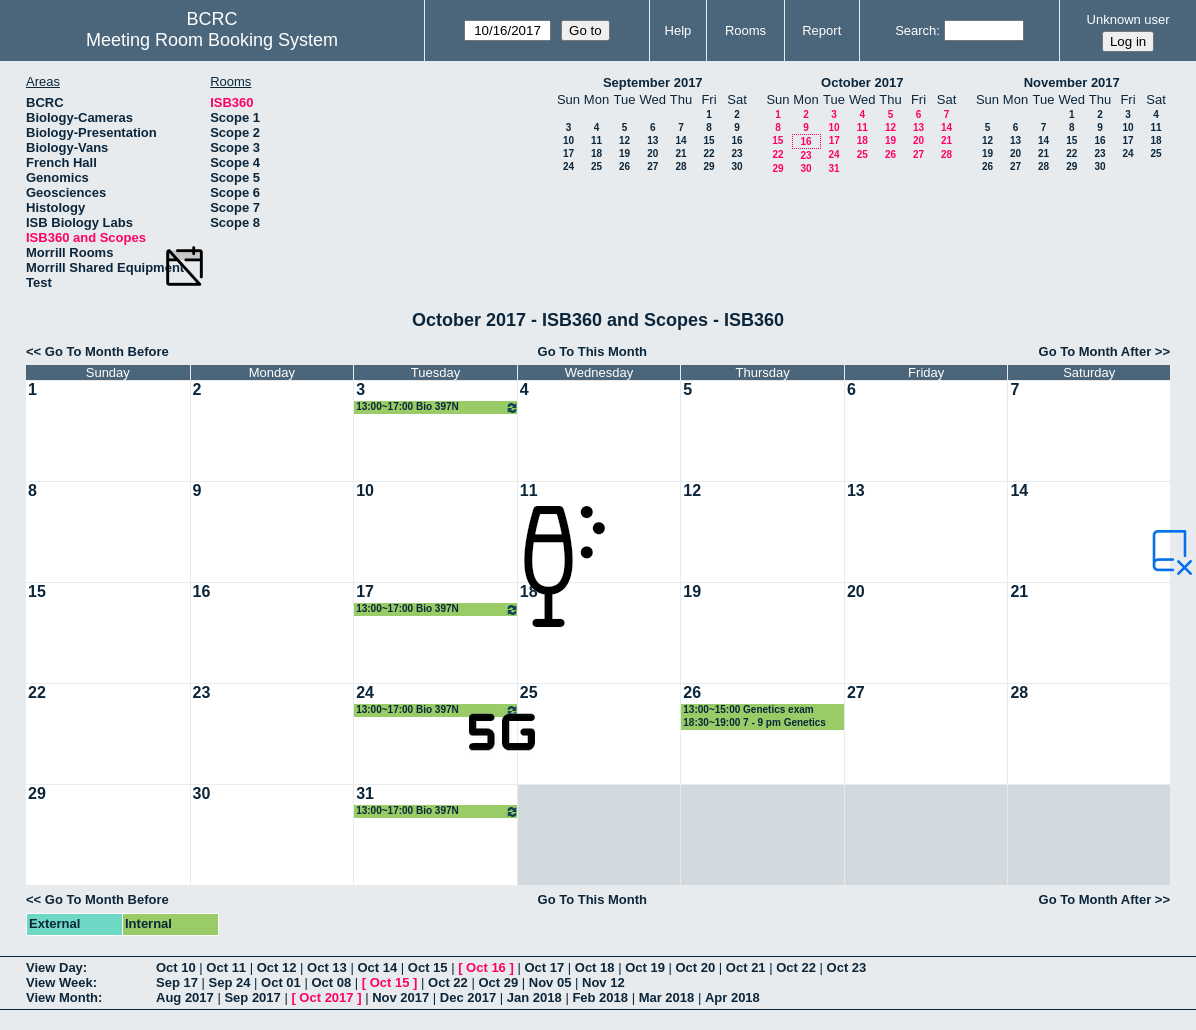 The image size is (1196, 1030). What do you see at coordinates (184, 267) in the screenshot?
I see `no scheduled events or appointments` at bounding box center [184, 267].